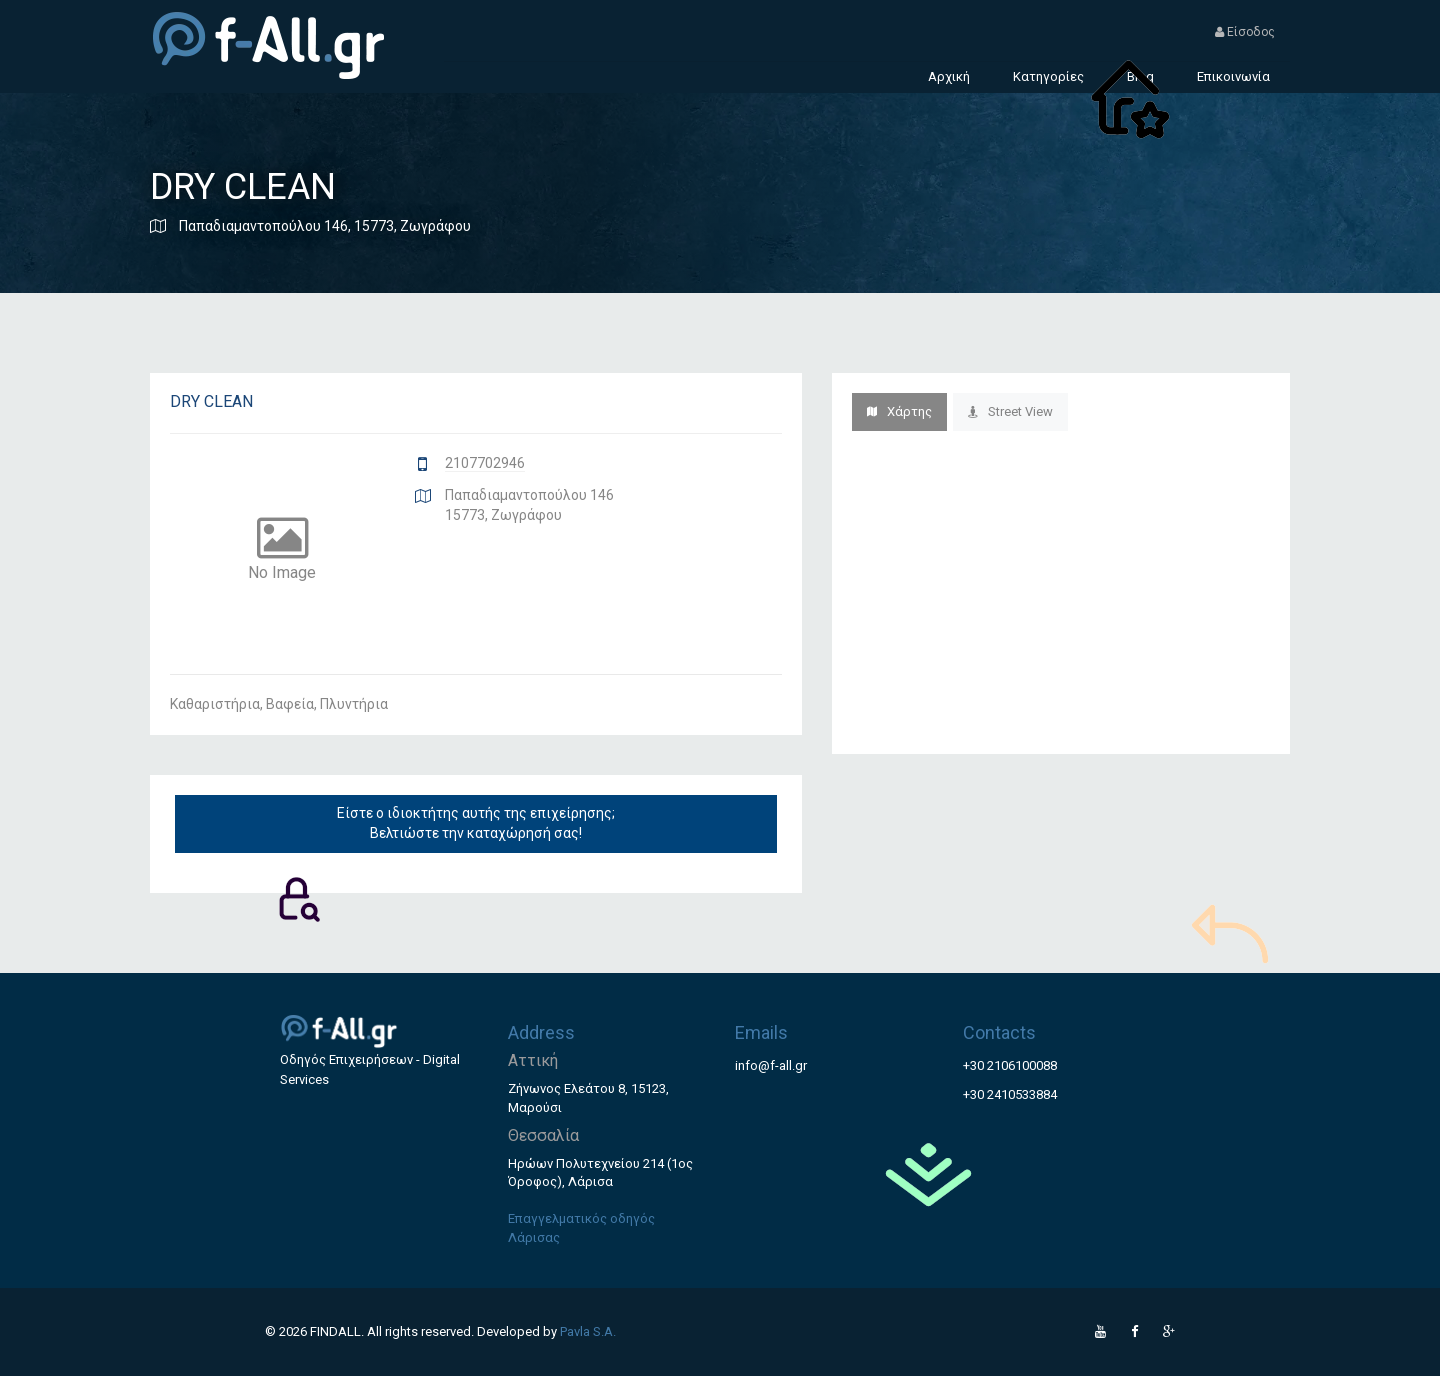 The image size is (1440, 1376). I want to click on mark a location as favorite, so click(1128, 97).